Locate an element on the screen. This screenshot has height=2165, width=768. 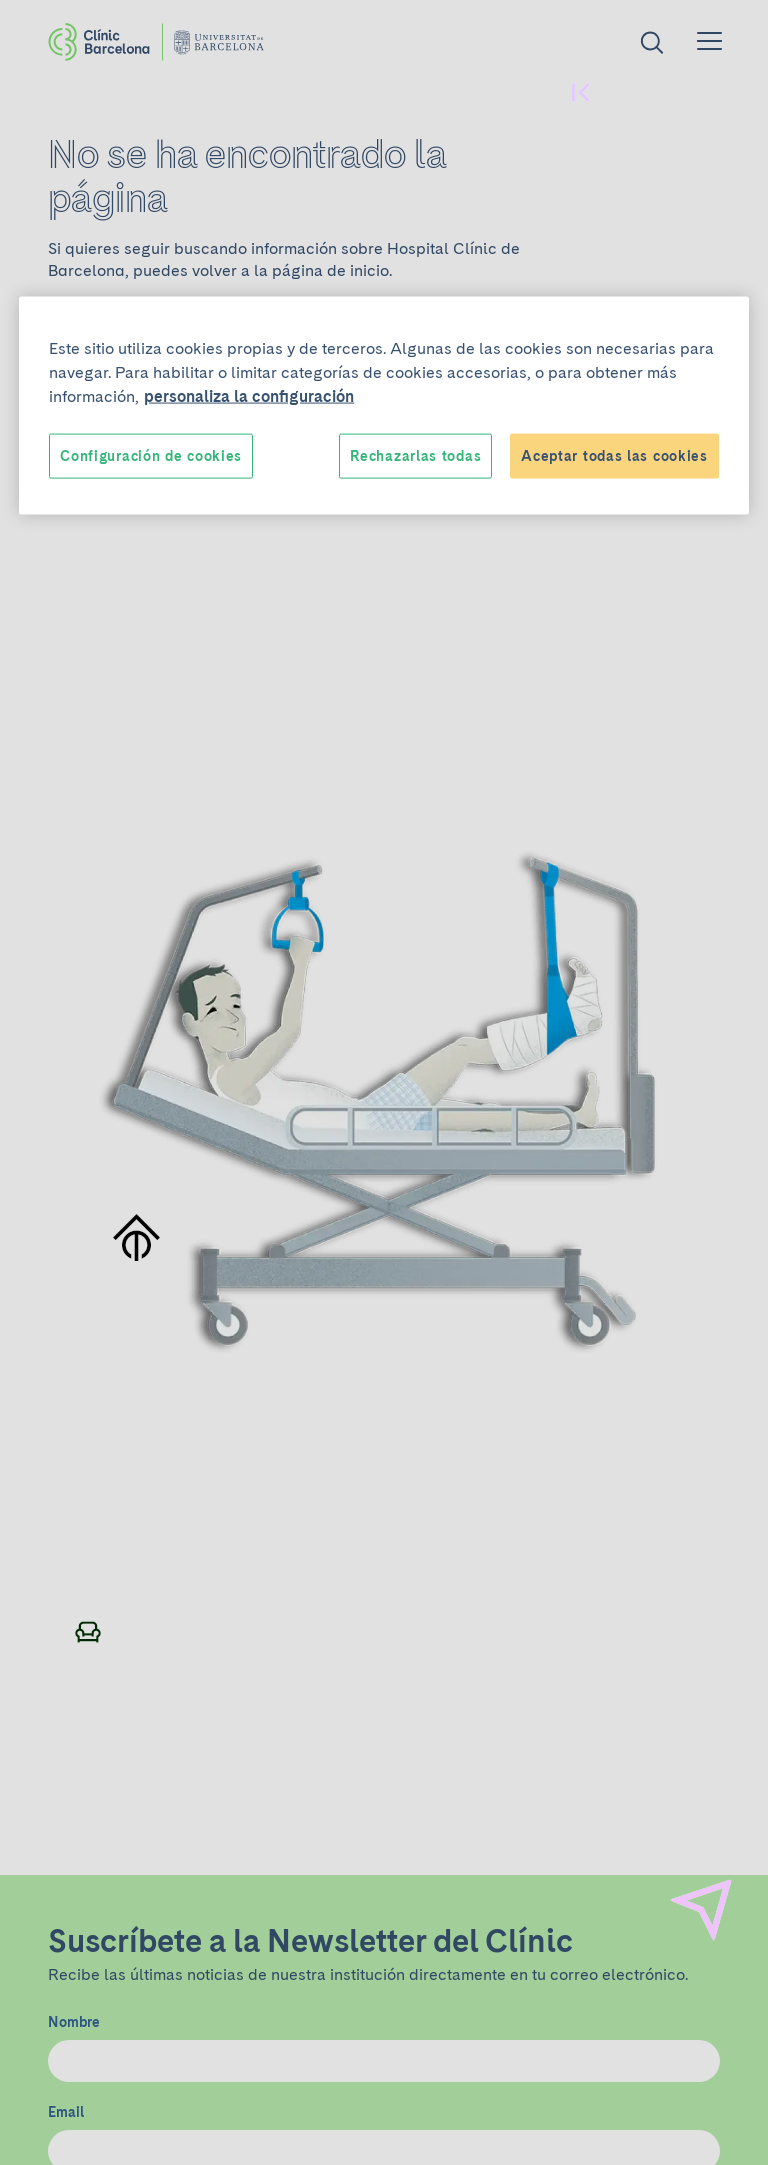
skip to previous track is located at coordinates (579, 92).